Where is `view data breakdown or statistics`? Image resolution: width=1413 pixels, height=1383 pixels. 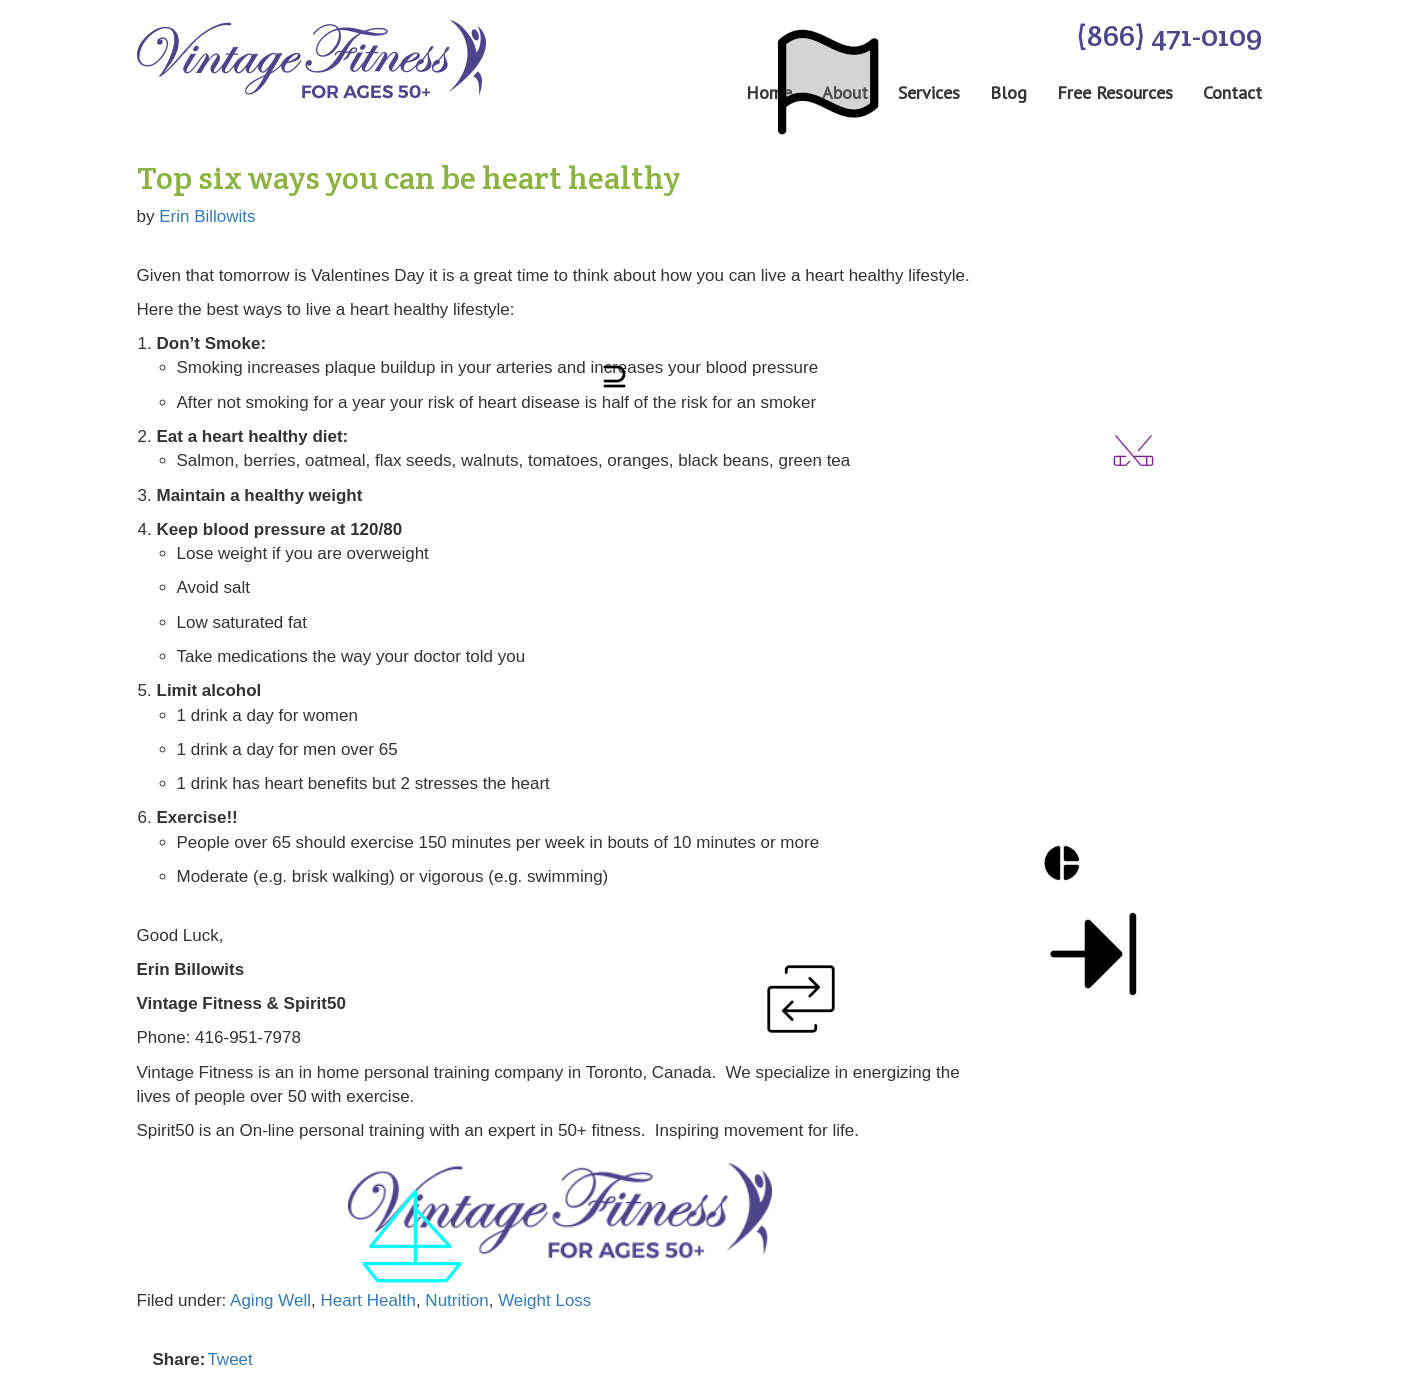 view data breakdown or statistics is located at coordinates (1062, 863).